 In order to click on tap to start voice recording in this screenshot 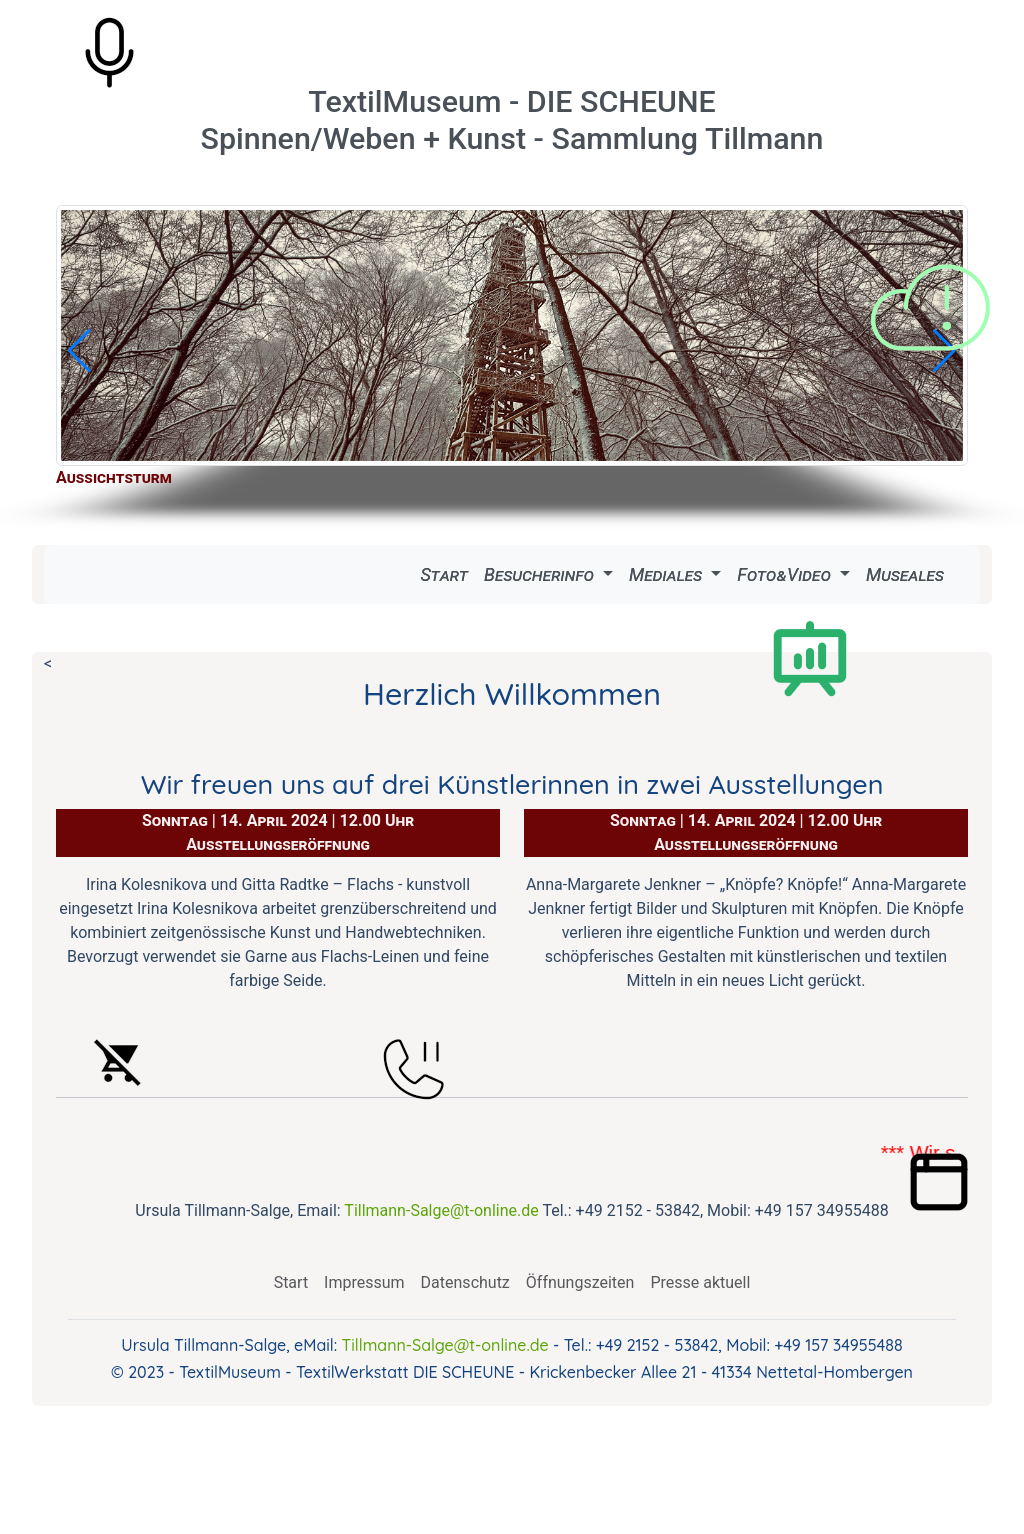, I will do `click(109, 51)`.